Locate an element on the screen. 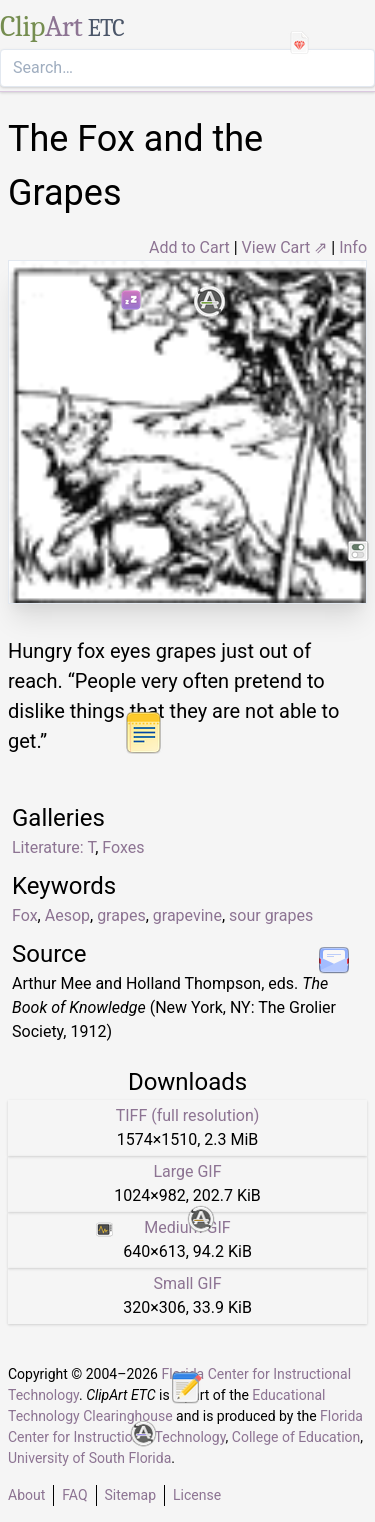  open system monitor application is located at coordinates (104, 1229).